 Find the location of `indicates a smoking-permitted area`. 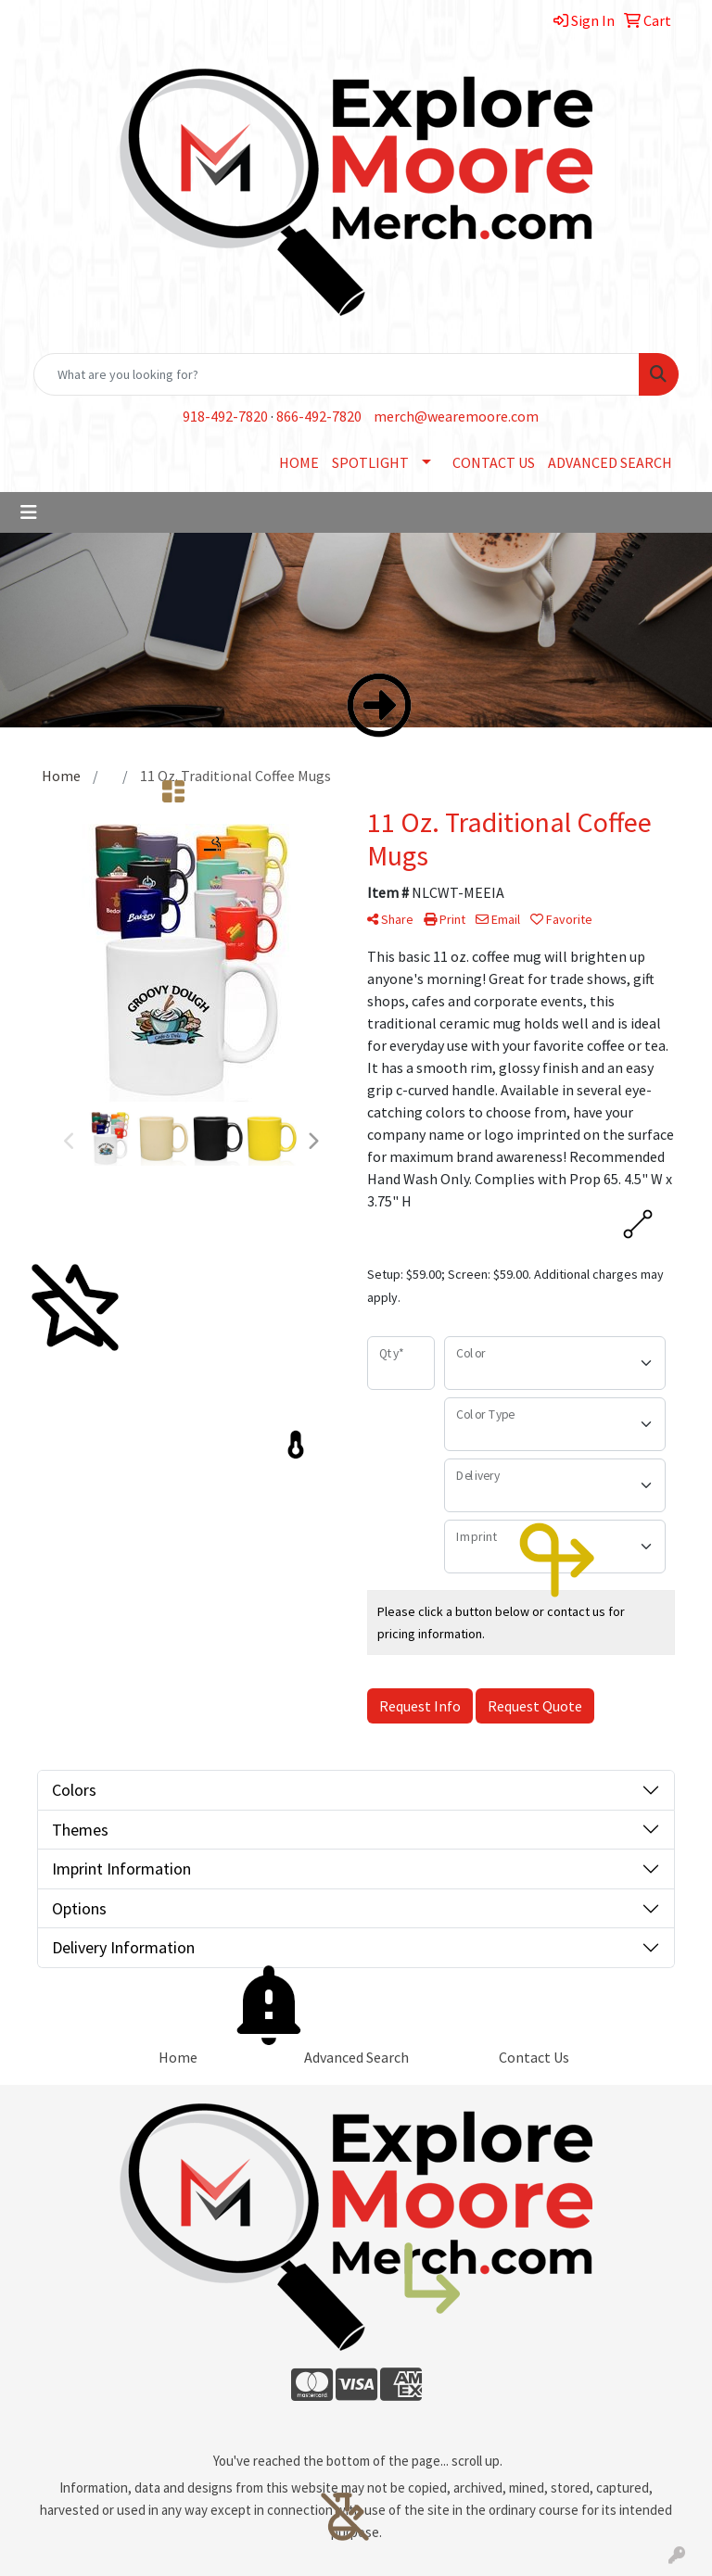

indicates a smoking-permitted area is located at coordinates (212, 845).